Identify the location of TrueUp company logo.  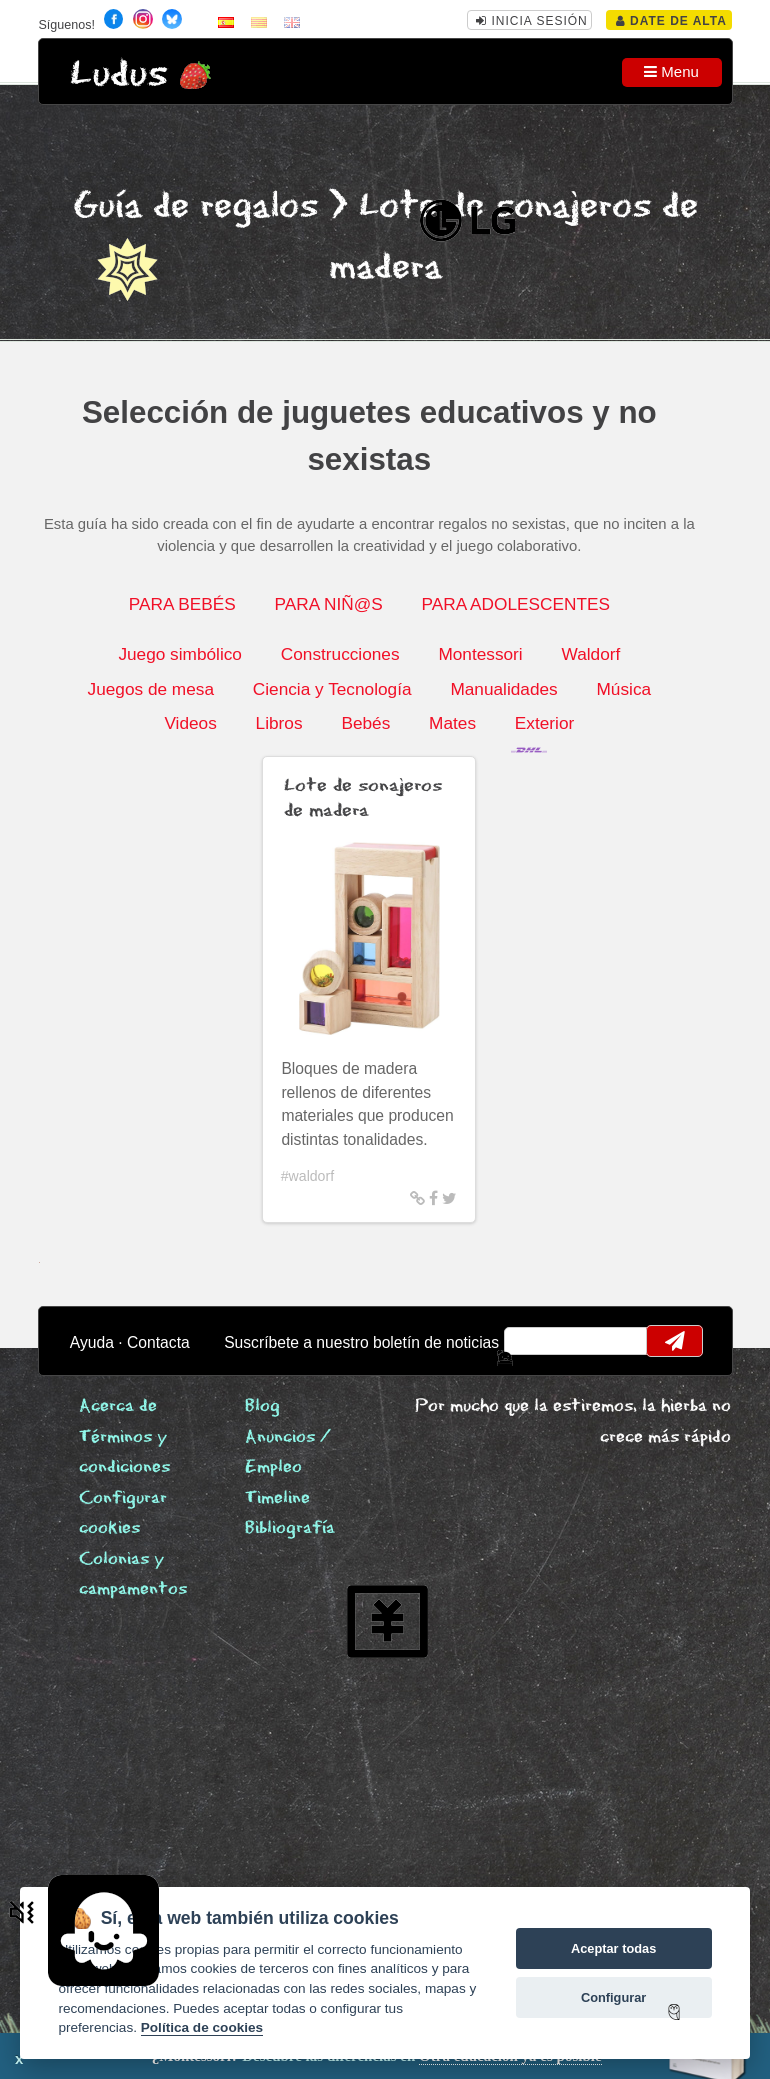
(674, 2012).